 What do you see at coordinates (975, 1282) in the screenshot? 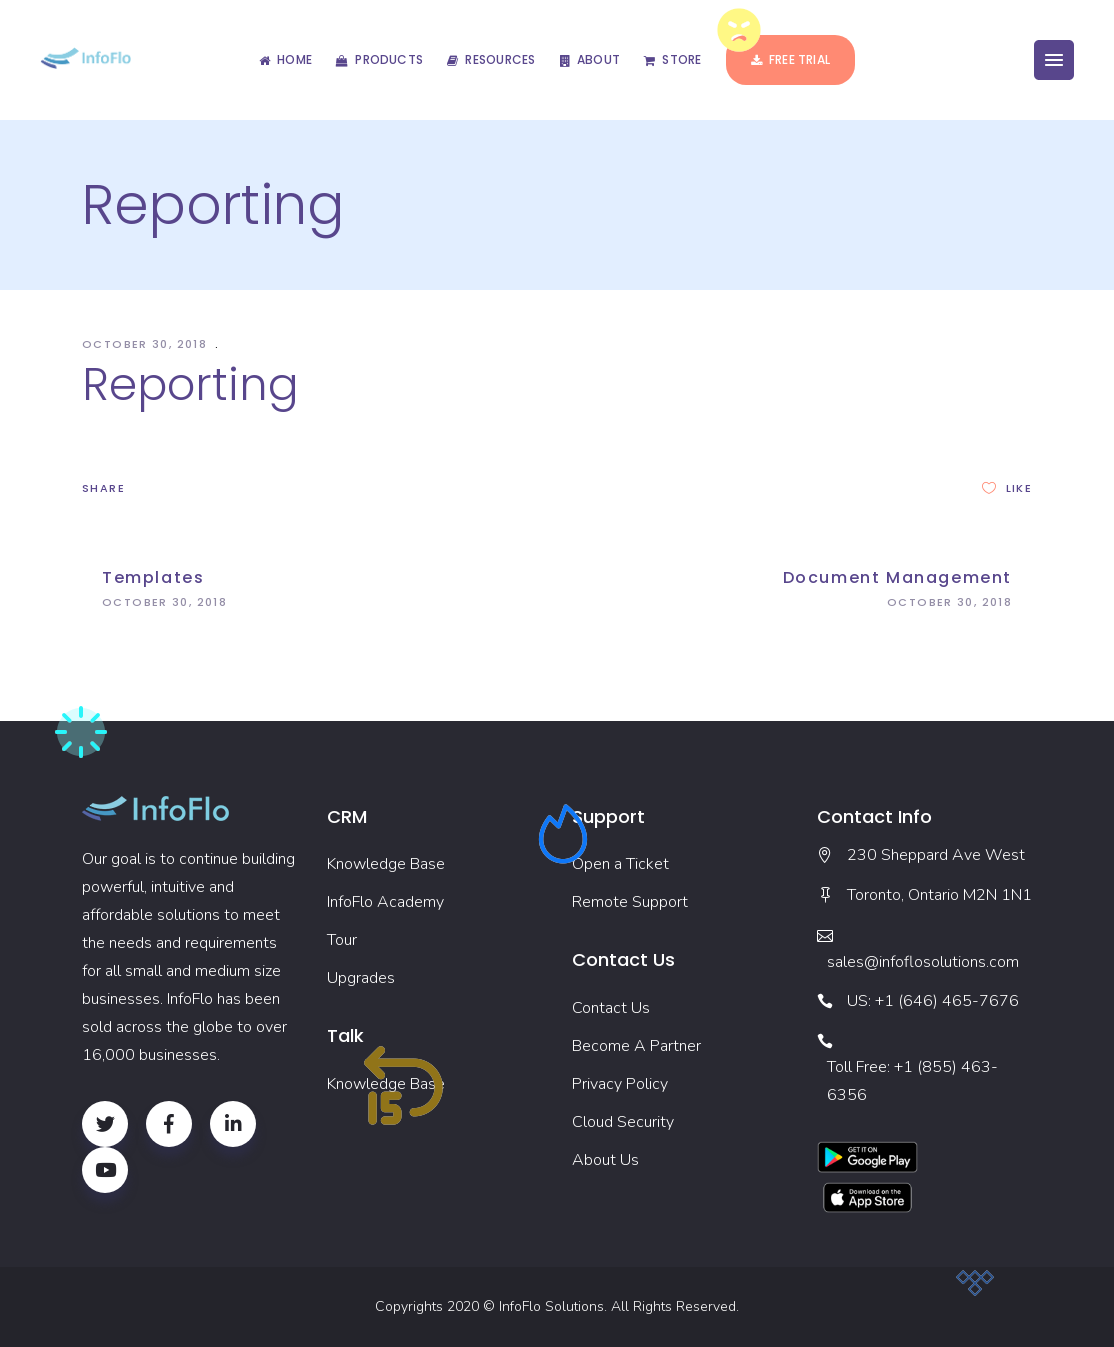
I see `open the Tidal music streaming app` at bounding box center [975, 1282].